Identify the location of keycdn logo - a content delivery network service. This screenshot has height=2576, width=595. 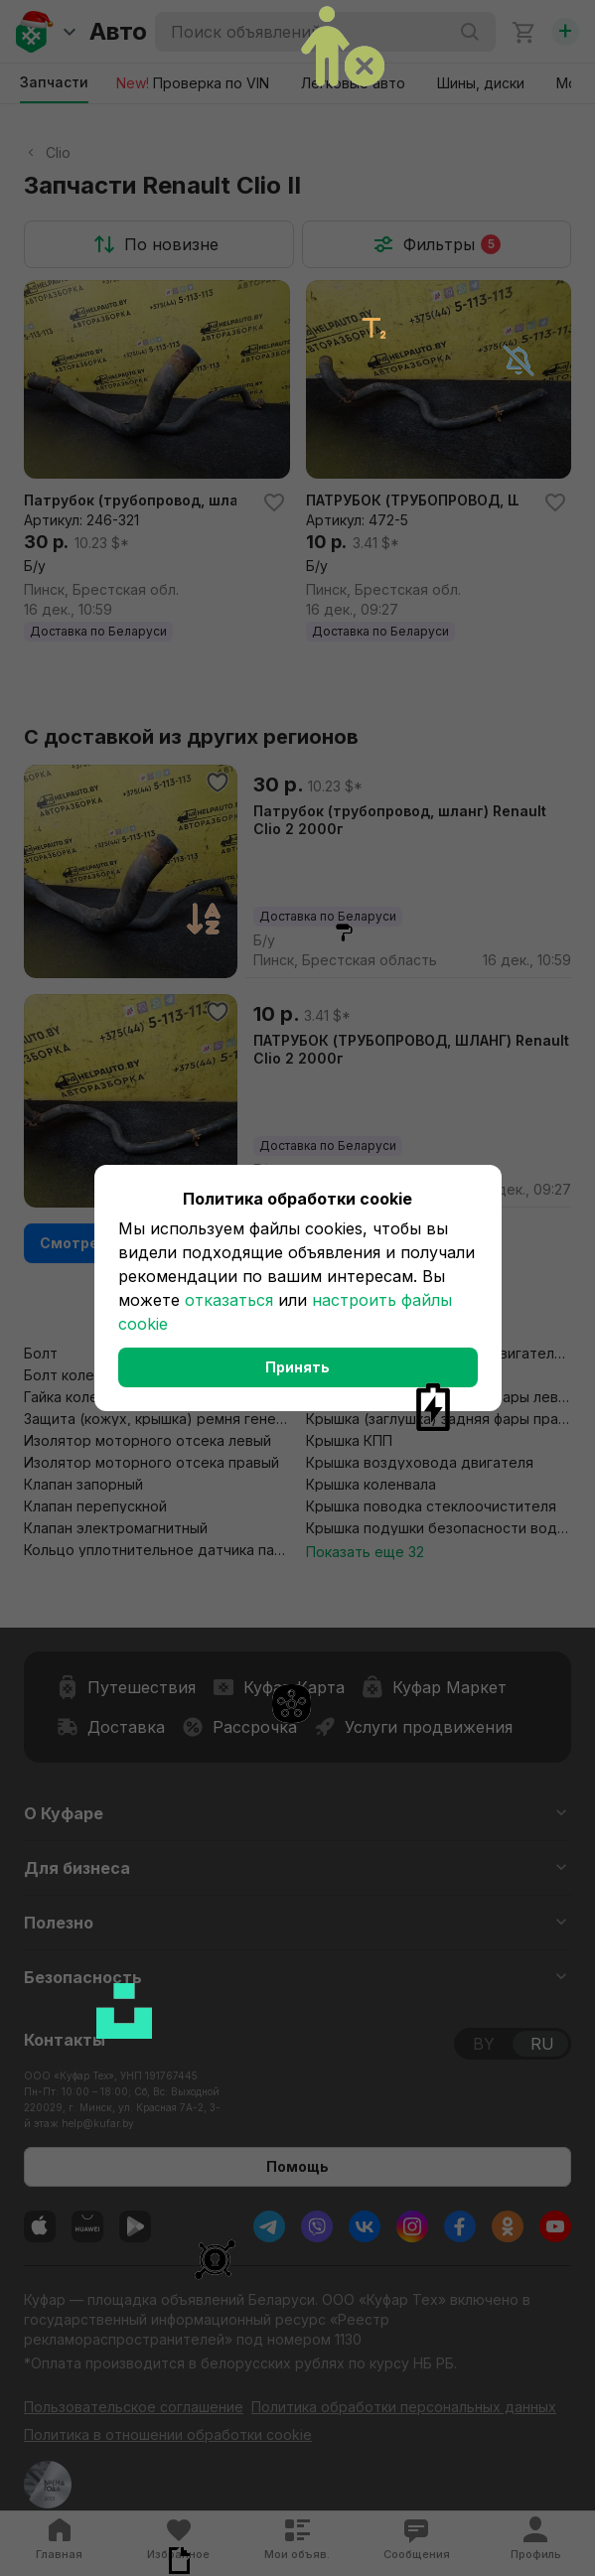
(215, 2259).